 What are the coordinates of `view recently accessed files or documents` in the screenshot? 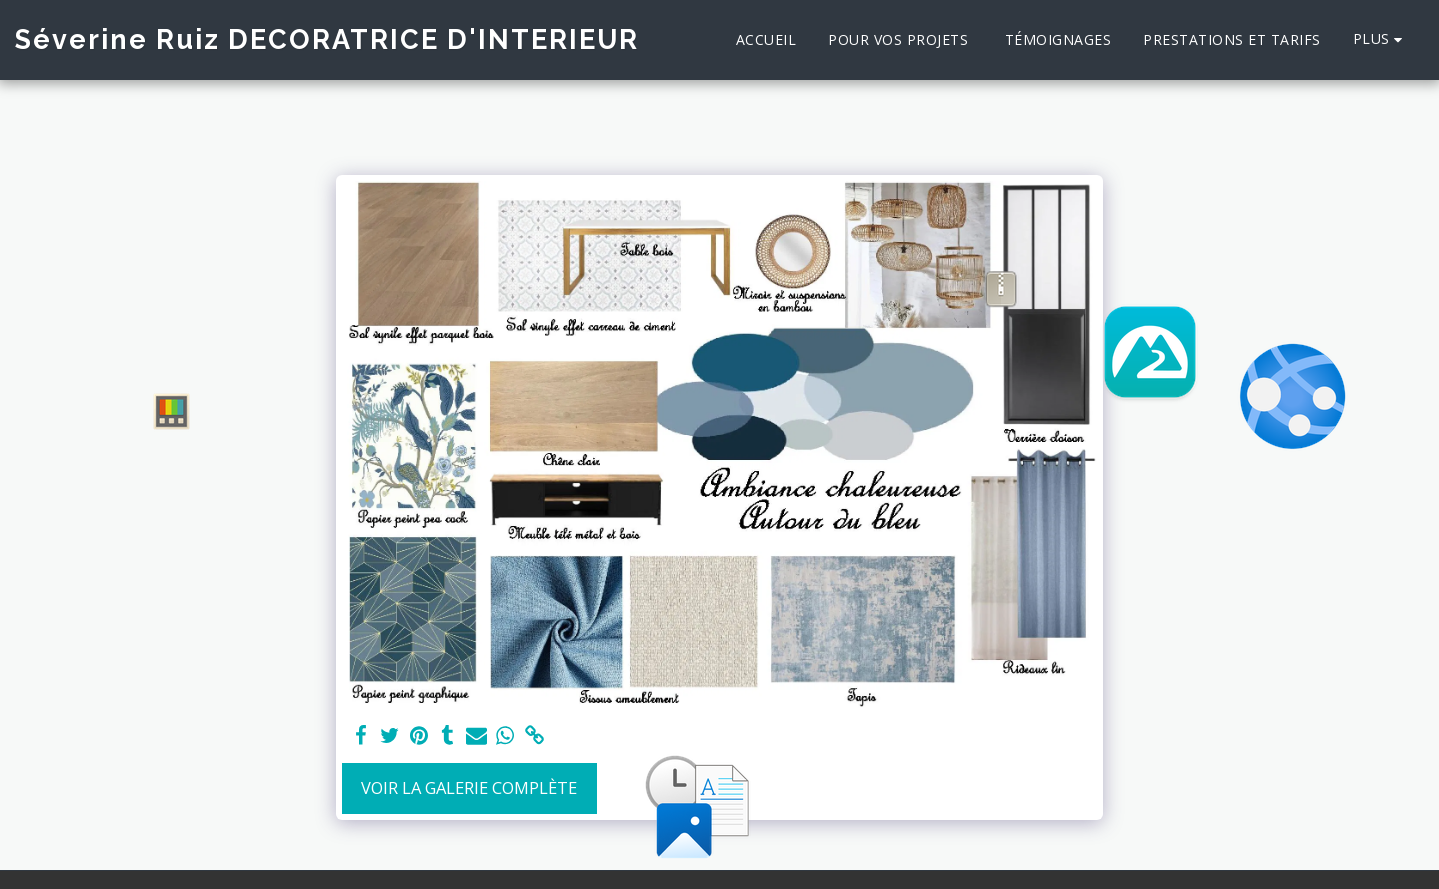 It's located at (696, 806).